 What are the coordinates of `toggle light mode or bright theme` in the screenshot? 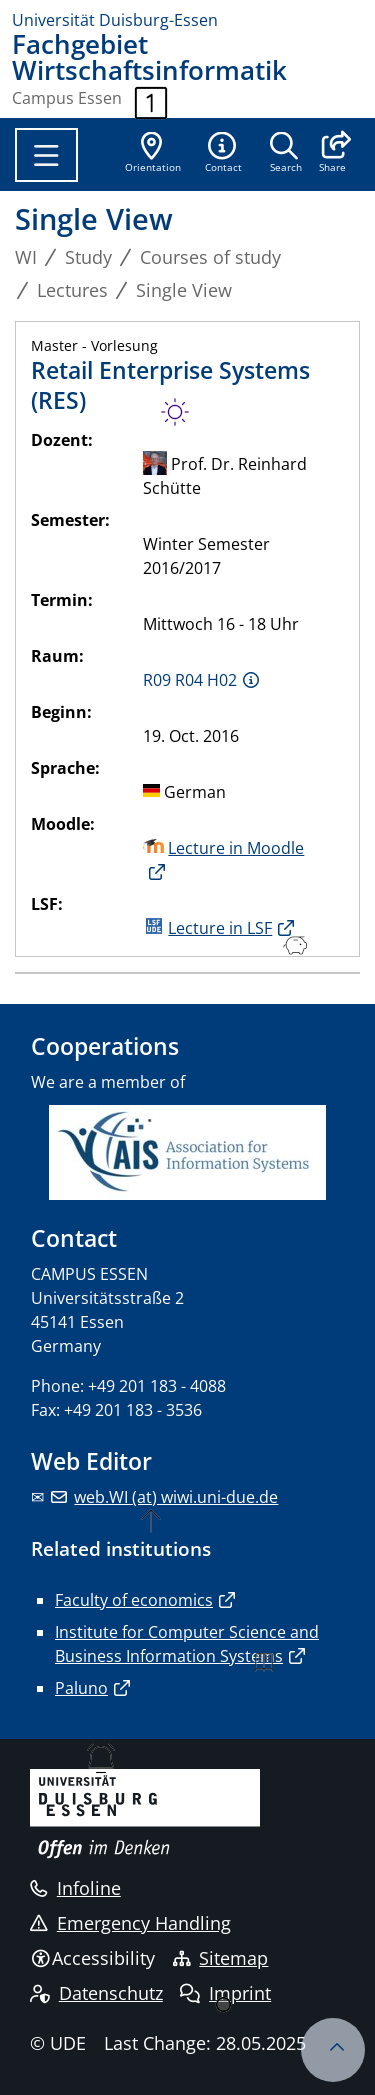 It's located at (175, 412).